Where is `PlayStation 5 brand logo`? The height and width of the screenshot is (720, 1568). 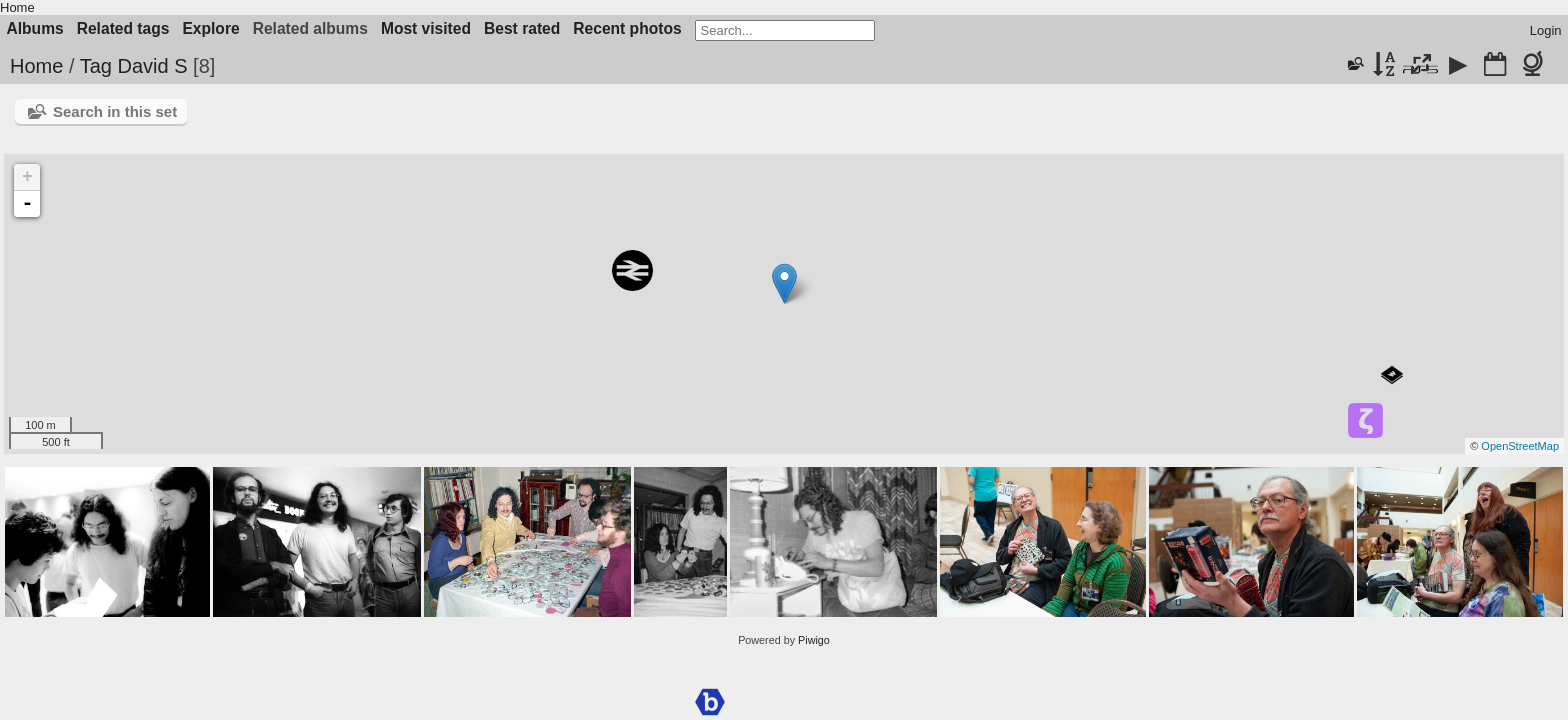 PlayStation 5 brand logo is located at coordinates (1420, 69).